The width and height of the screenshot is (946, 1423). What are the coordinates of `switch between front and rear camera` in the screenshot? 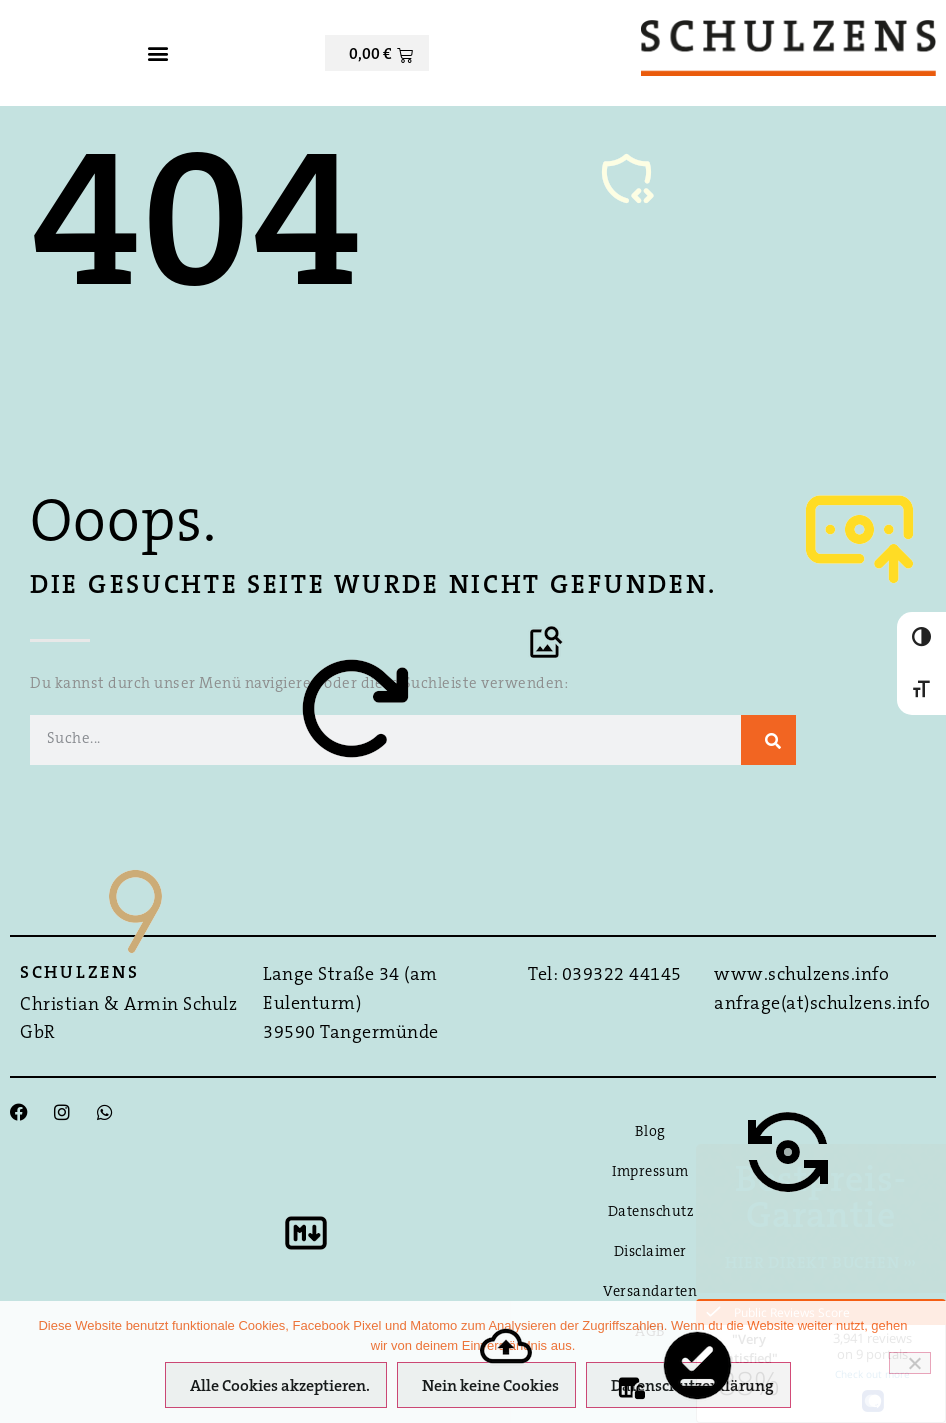 It's located at (788, 1152).